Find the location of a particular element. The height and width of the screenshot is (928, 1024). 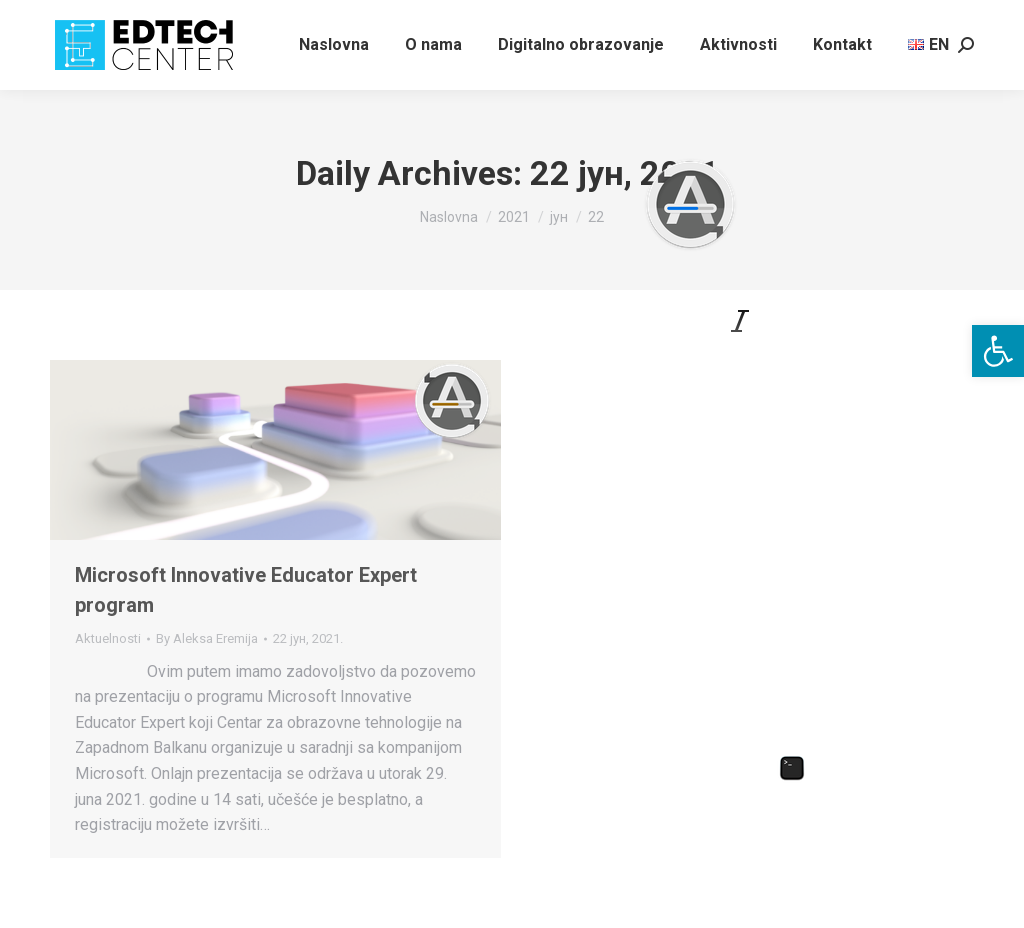

open terminal app is located at coordinates (792, 768).